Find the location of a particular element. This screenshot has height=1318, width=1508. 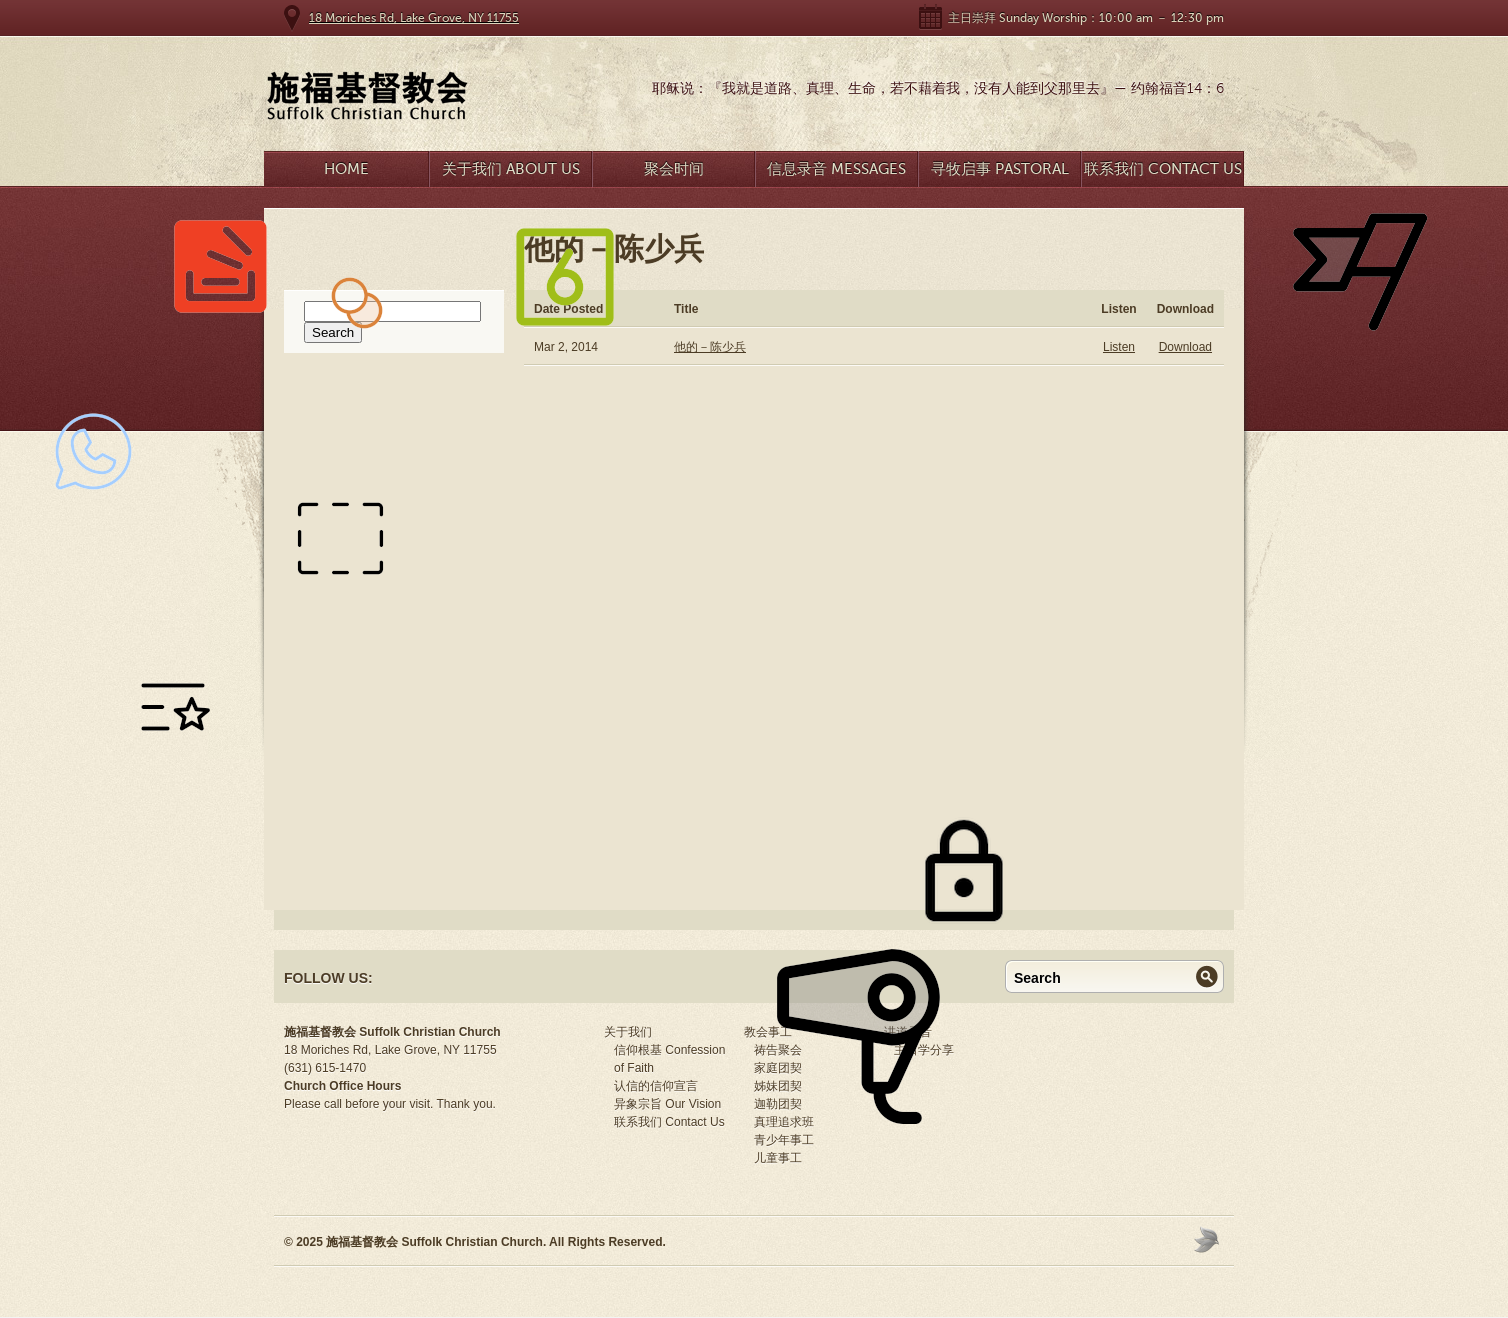

lock or secure this item is located at coordinates (964, 873).